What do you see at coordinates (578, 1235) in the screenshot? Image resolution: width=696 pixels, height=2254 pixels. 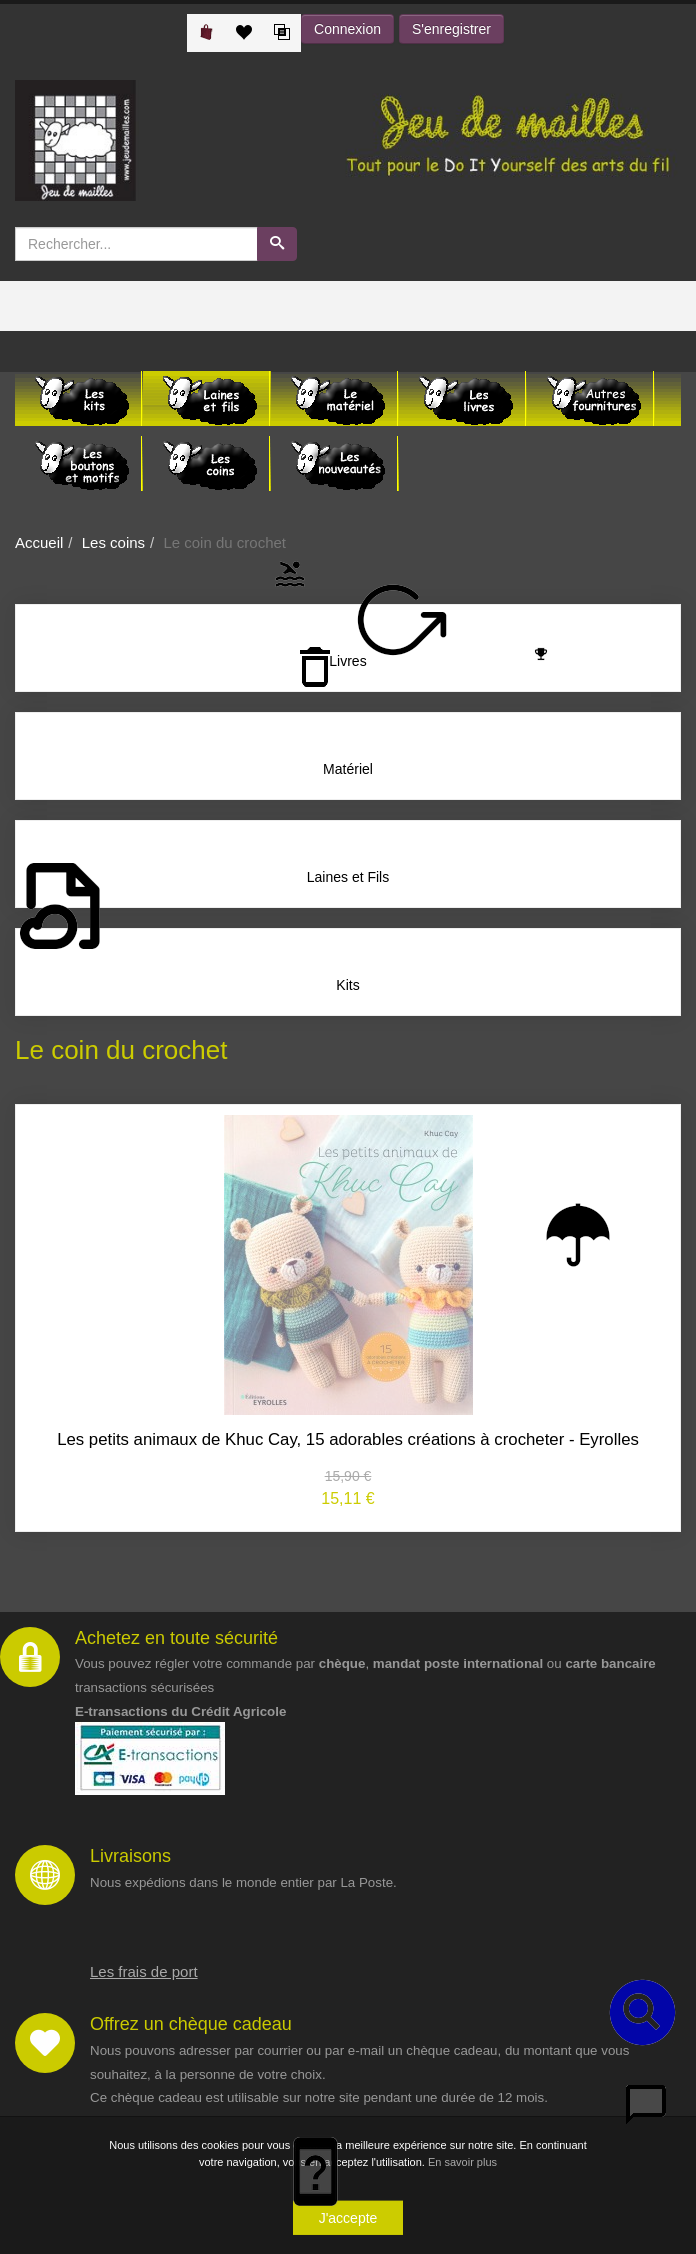 I see `view weather protection or rain forecast` at bounding box center [578, 1235].